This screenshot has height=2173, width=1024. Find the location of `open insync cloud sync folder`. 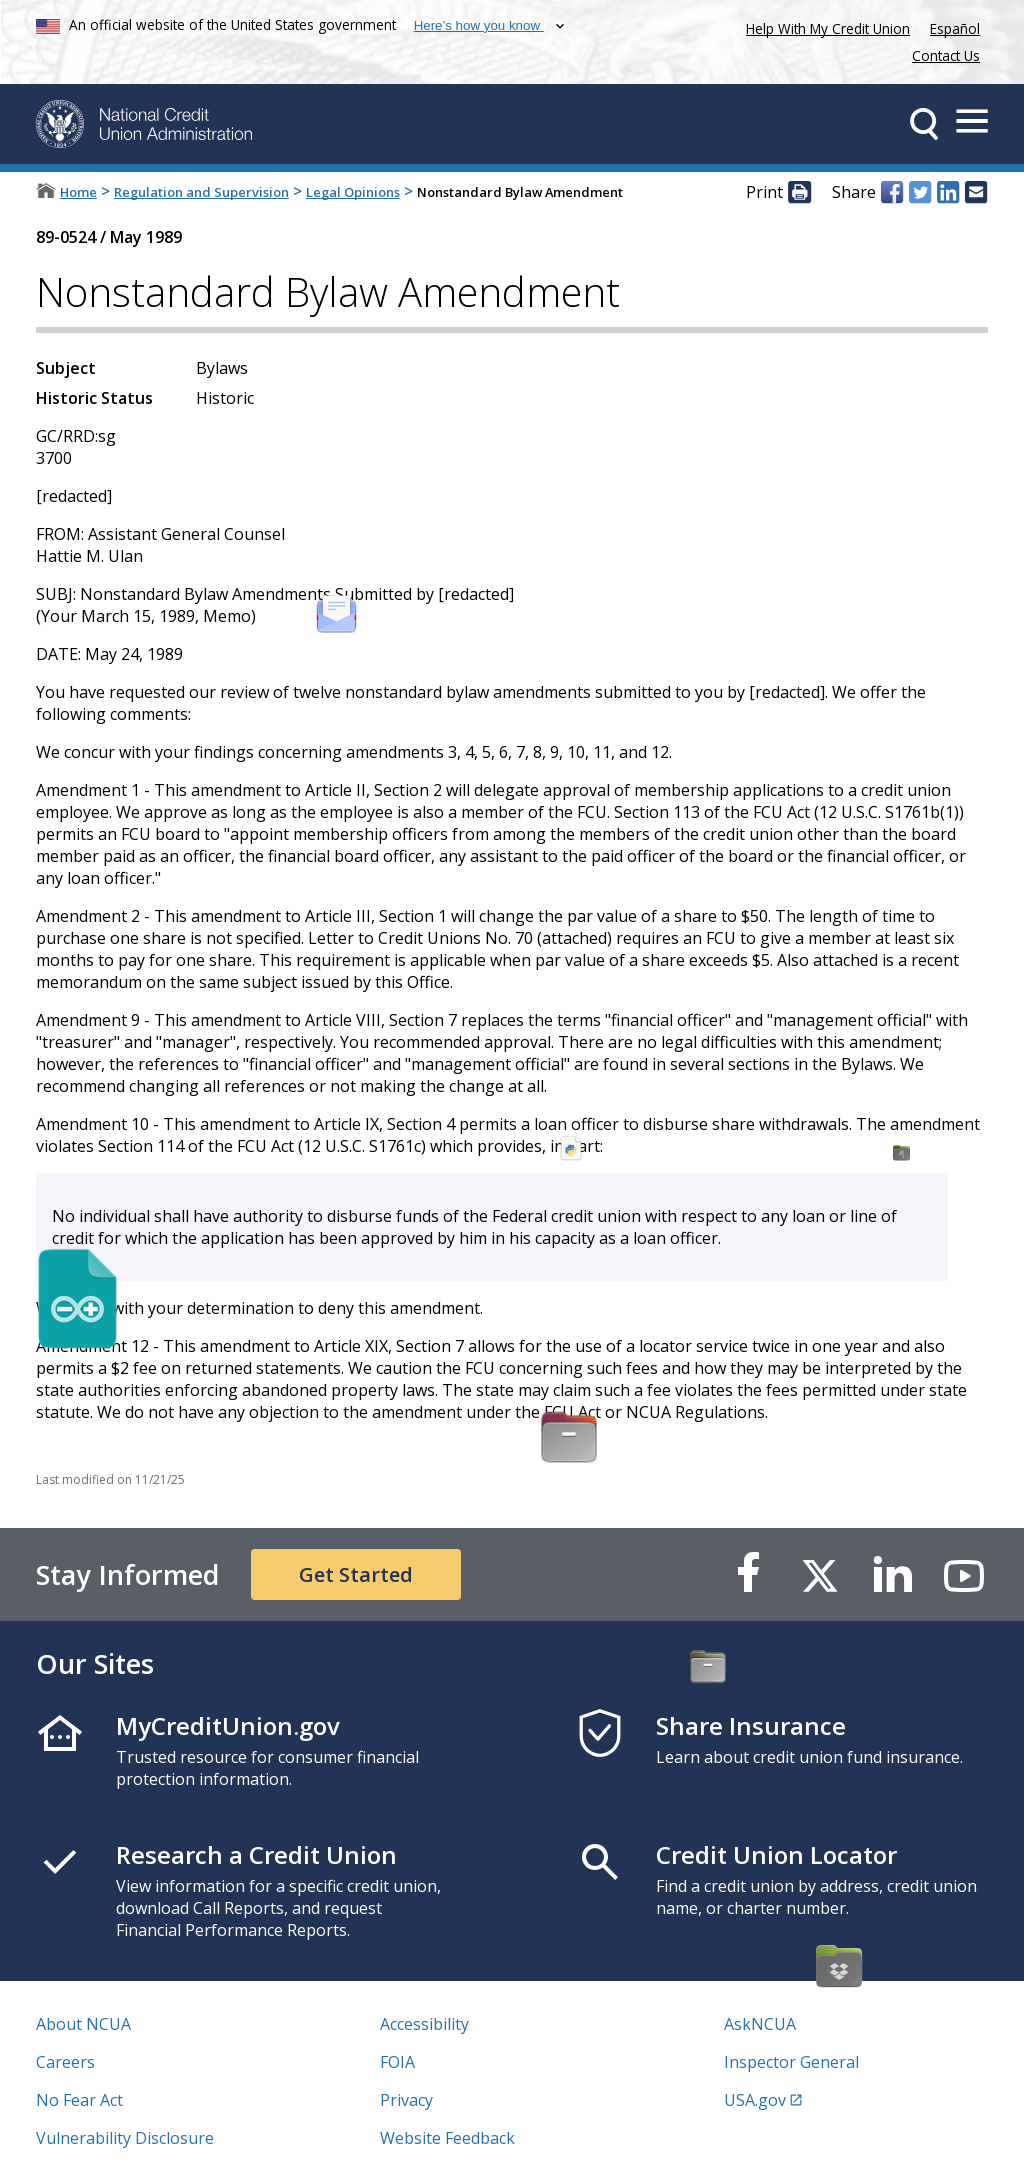

open insync cloud sync folder is located at coordinates (901, 1152).